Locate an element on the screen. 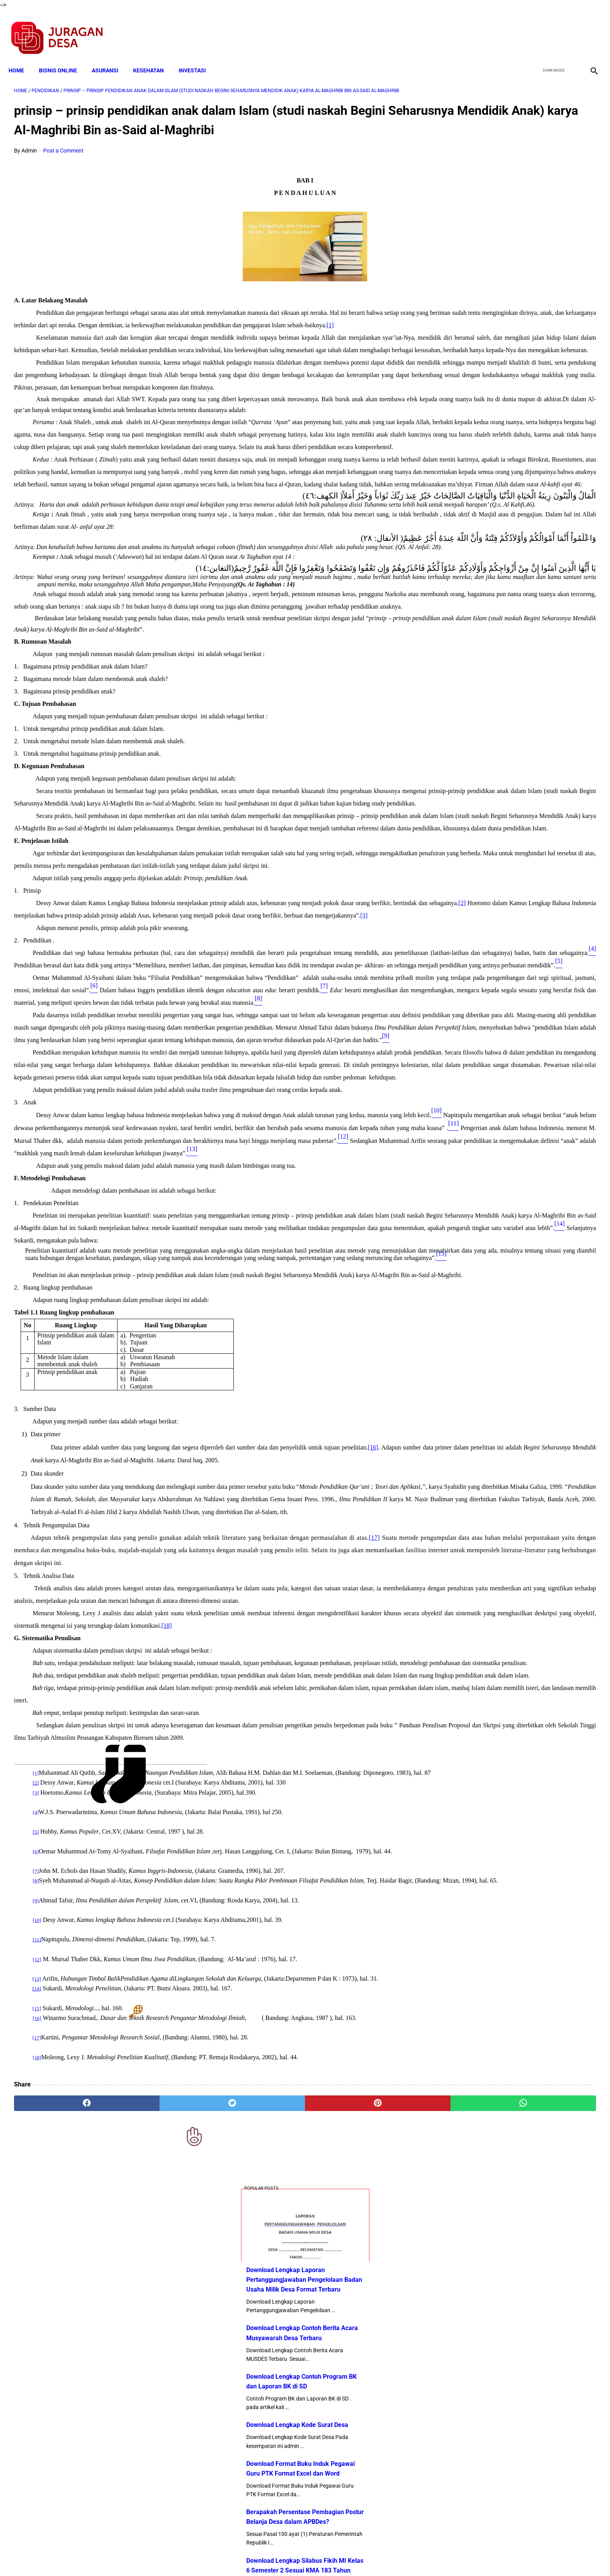  access hand tracking or gesture recognition settings is located at coordinates (194, 2136).